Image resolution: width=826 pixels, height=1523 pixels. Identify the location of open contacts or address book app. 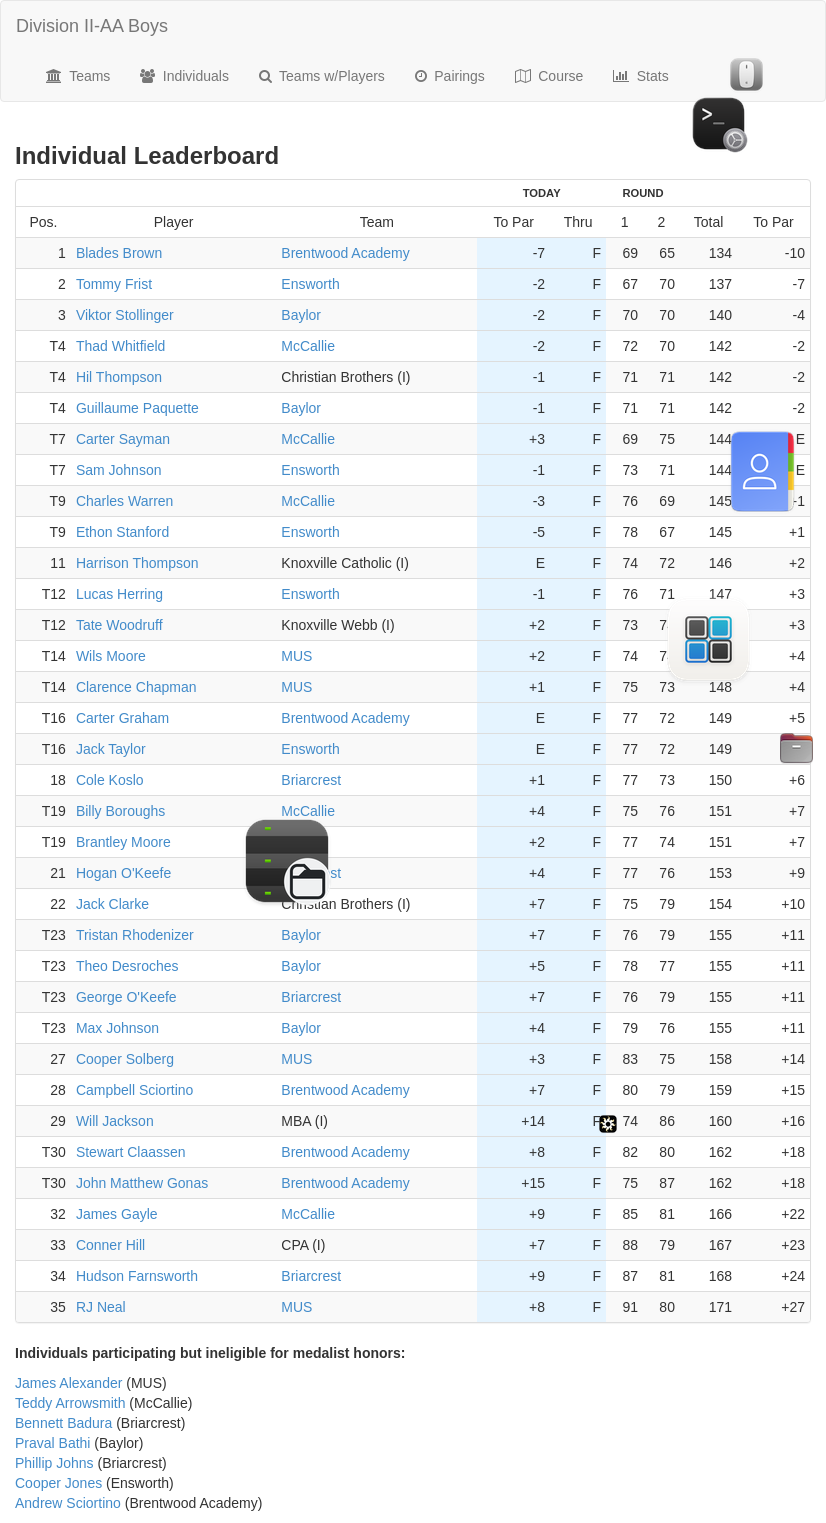
(762, 471).